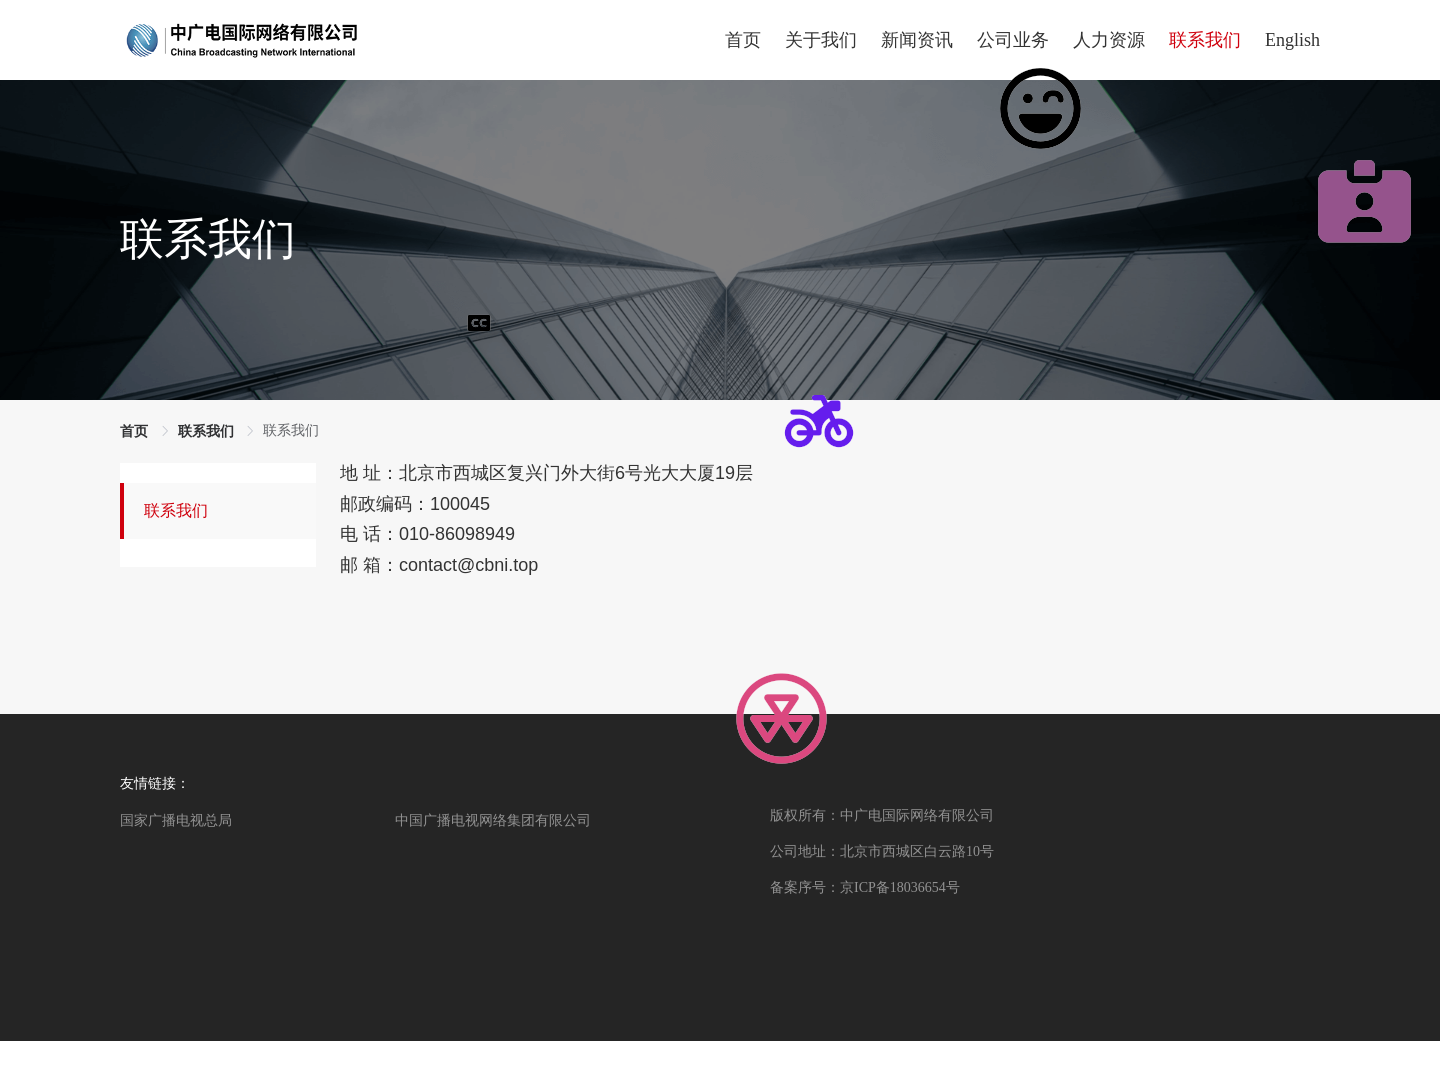 This screenshot has height=1090, width=1440. I want to click on select motorcycle as vehicle type, so click(819, 422).